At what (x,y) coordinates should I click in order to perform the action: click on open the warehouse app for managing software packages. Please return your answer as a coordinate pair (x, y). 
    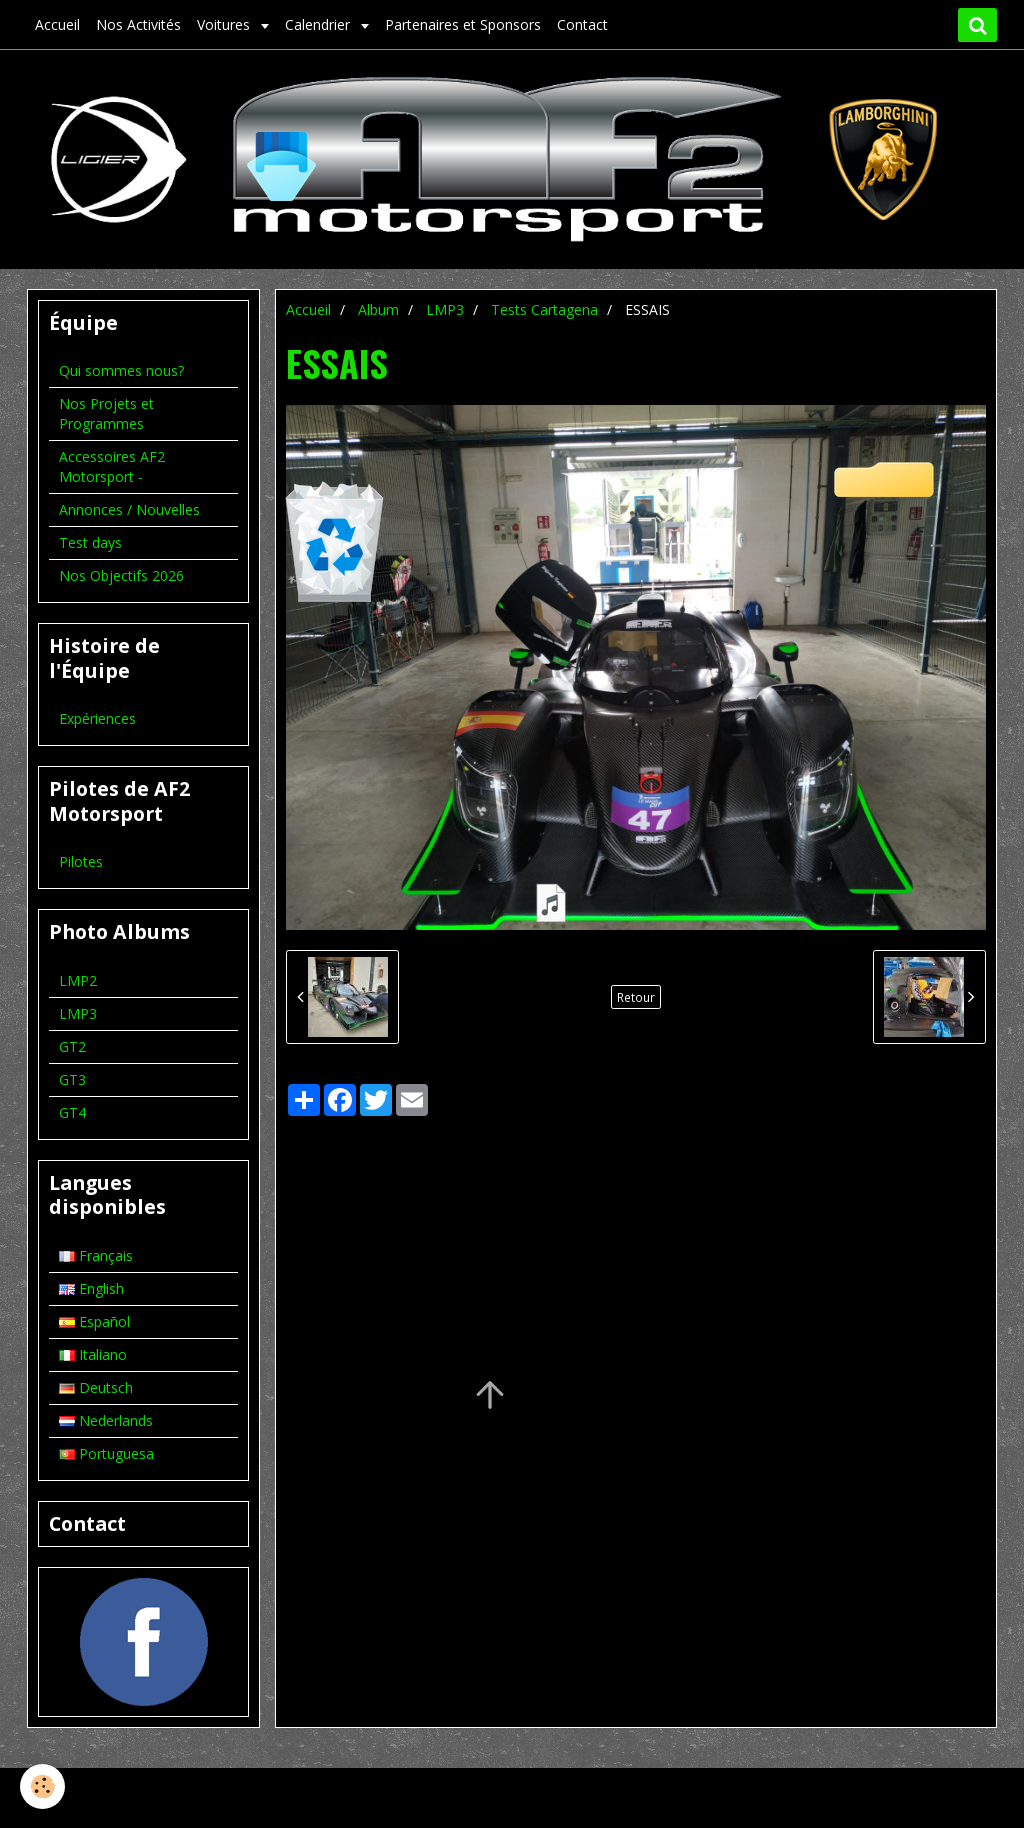
    Looking at the image, I should click on (281, 166).